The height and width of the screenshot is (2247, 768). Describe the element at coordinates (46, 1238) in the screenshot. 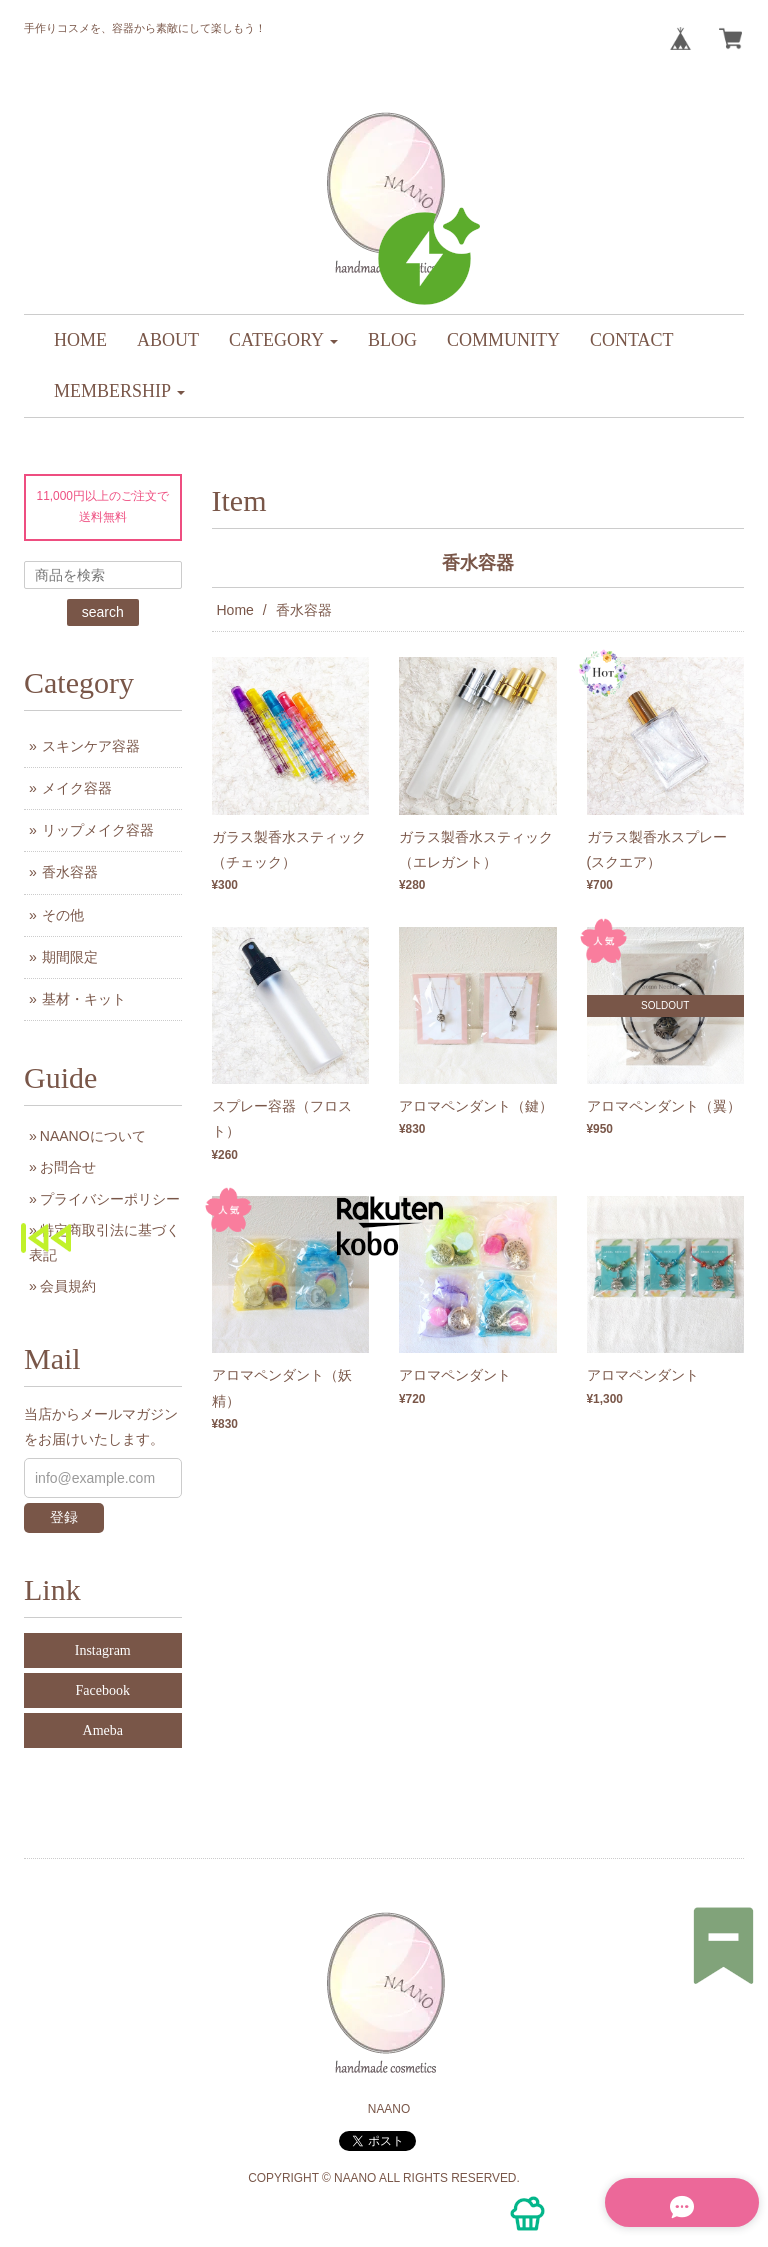

I see `skip to the beginning of the track` at that location.